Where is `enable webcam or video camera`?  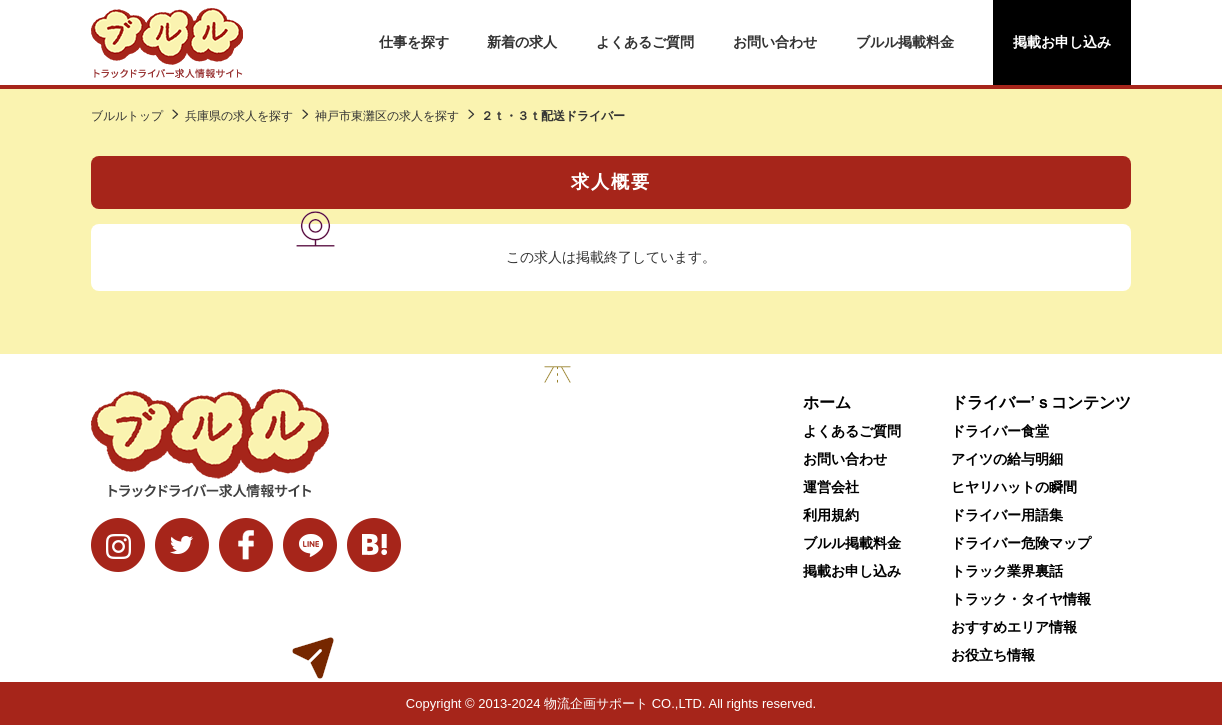
enable webcam or video camera is located at coordinates (315, 230).